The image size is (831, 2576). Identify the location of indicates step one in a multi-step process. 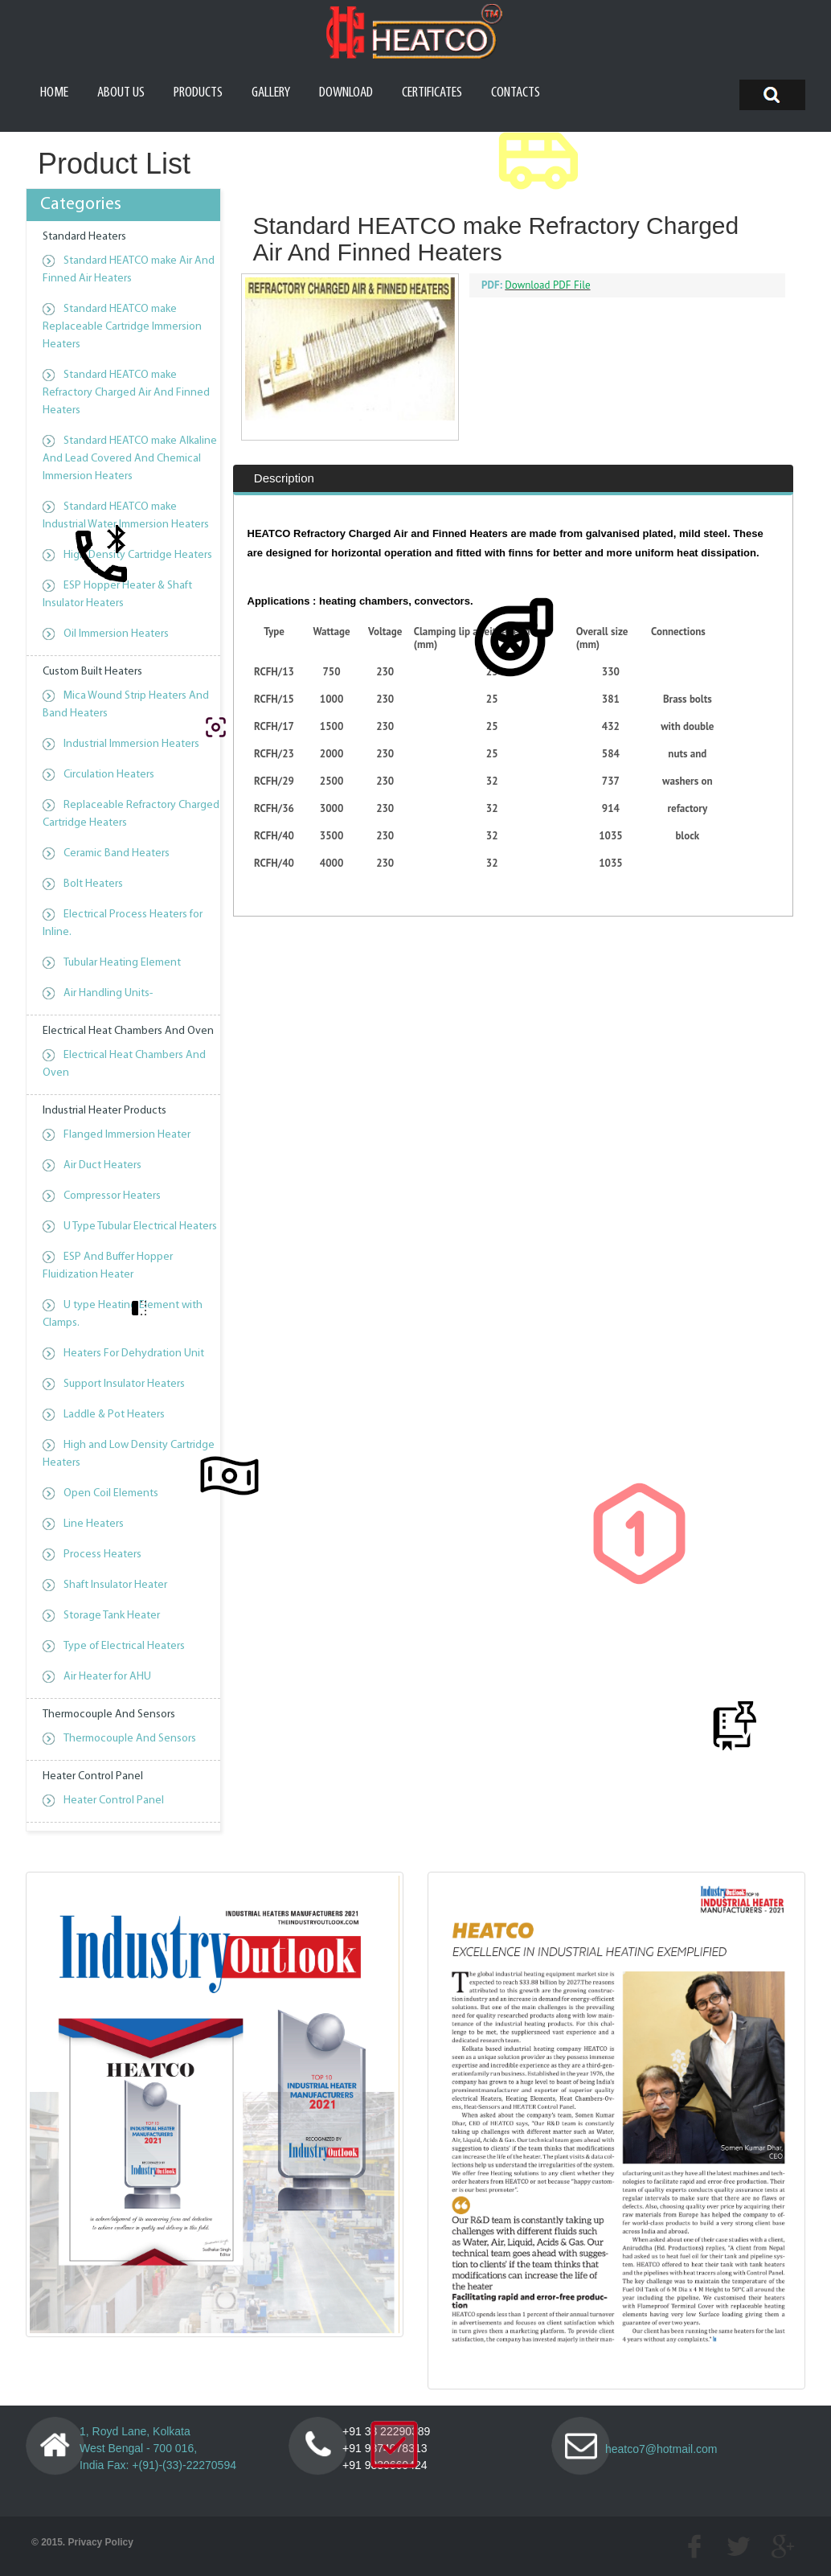
(639, 1533).